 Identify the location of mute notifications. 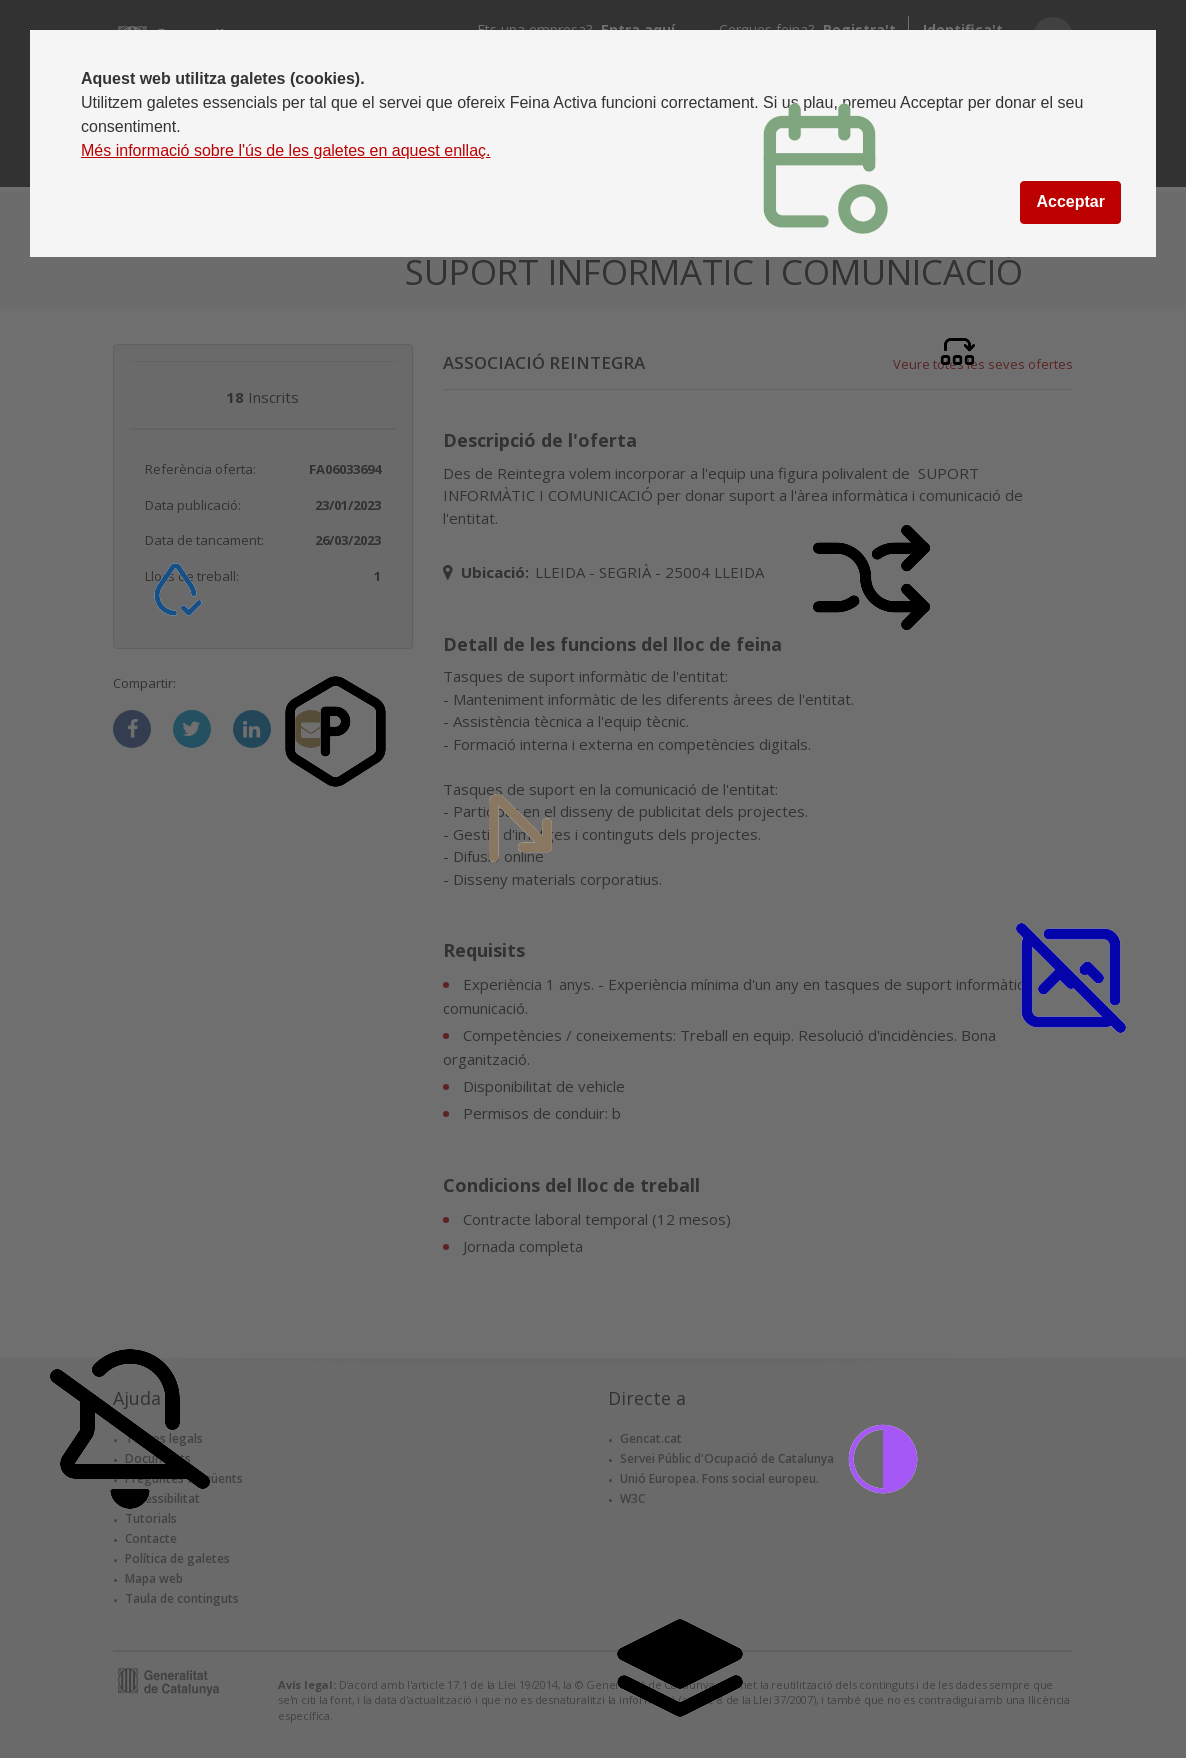
(130, 1429).